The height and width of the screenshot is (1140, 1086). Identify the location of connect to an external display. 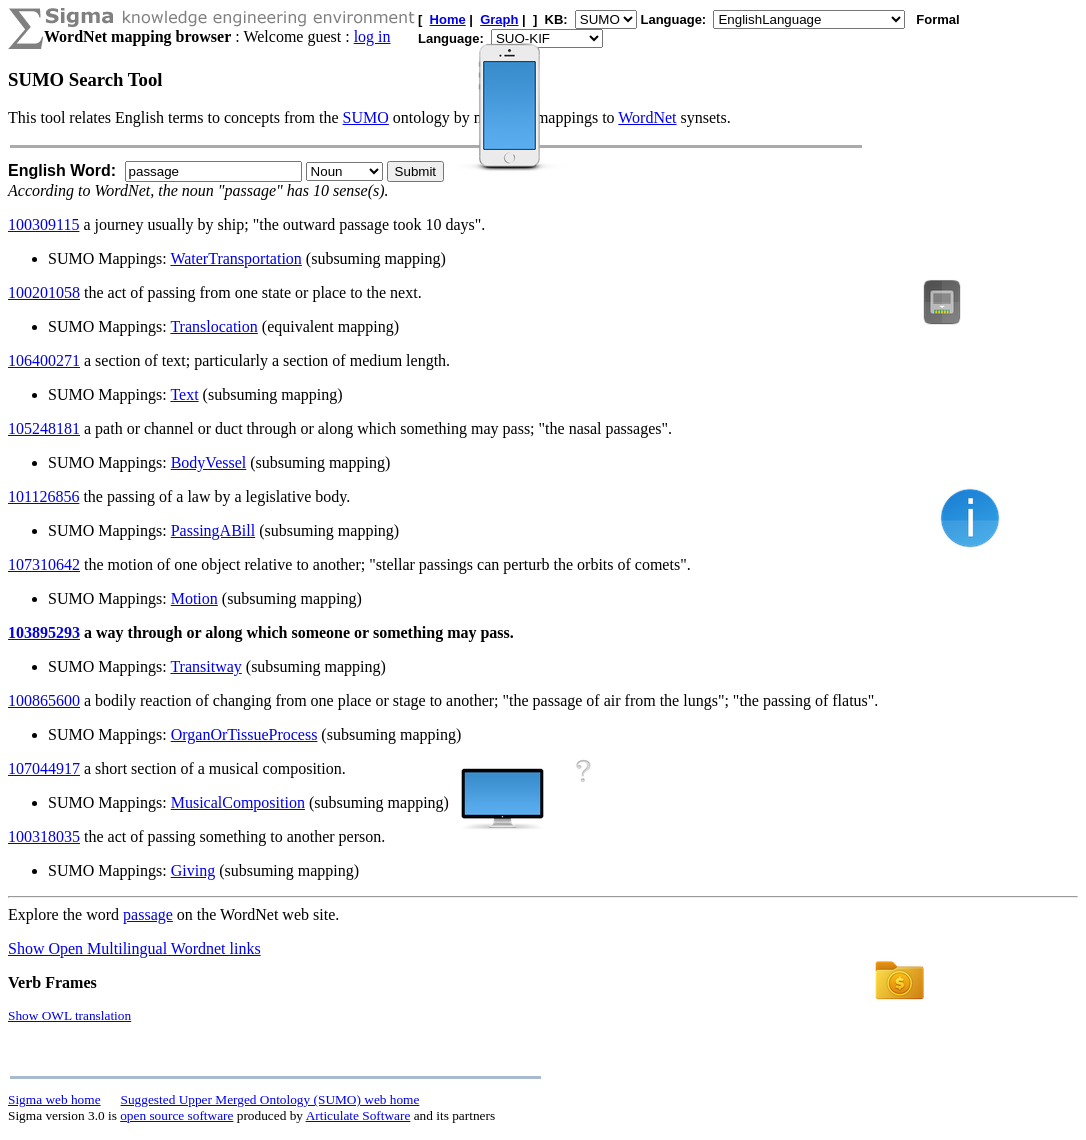
(502, 789).